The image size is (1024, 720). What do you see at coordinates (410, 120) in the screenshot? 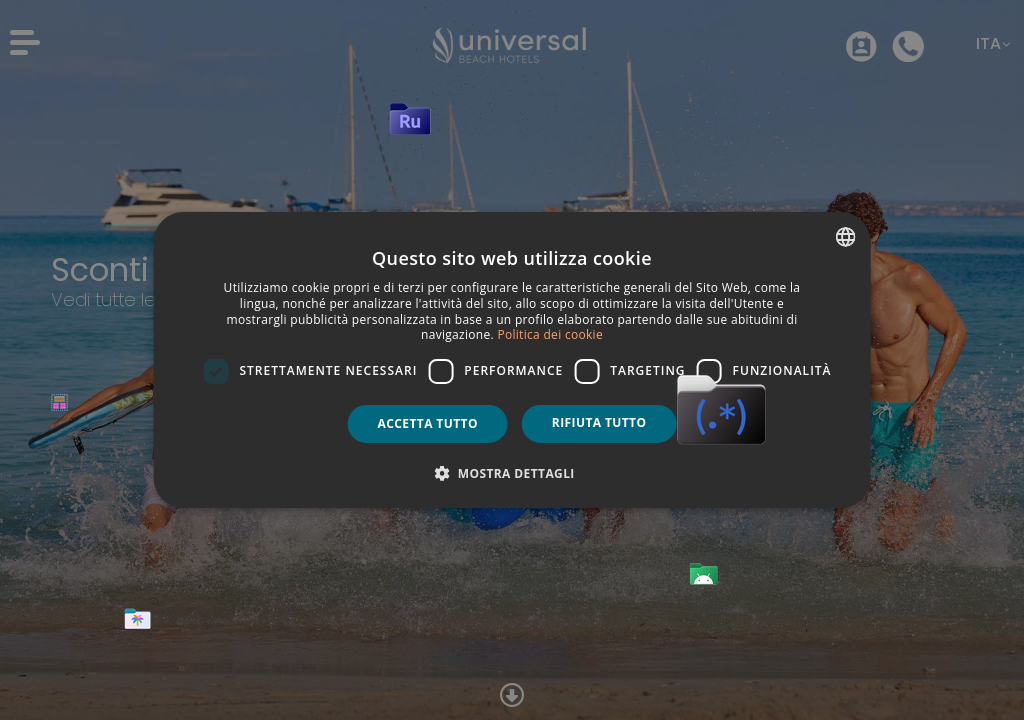
I see `folder containing Adobe Premiere Rush project files` at bounding box center [410, 120].